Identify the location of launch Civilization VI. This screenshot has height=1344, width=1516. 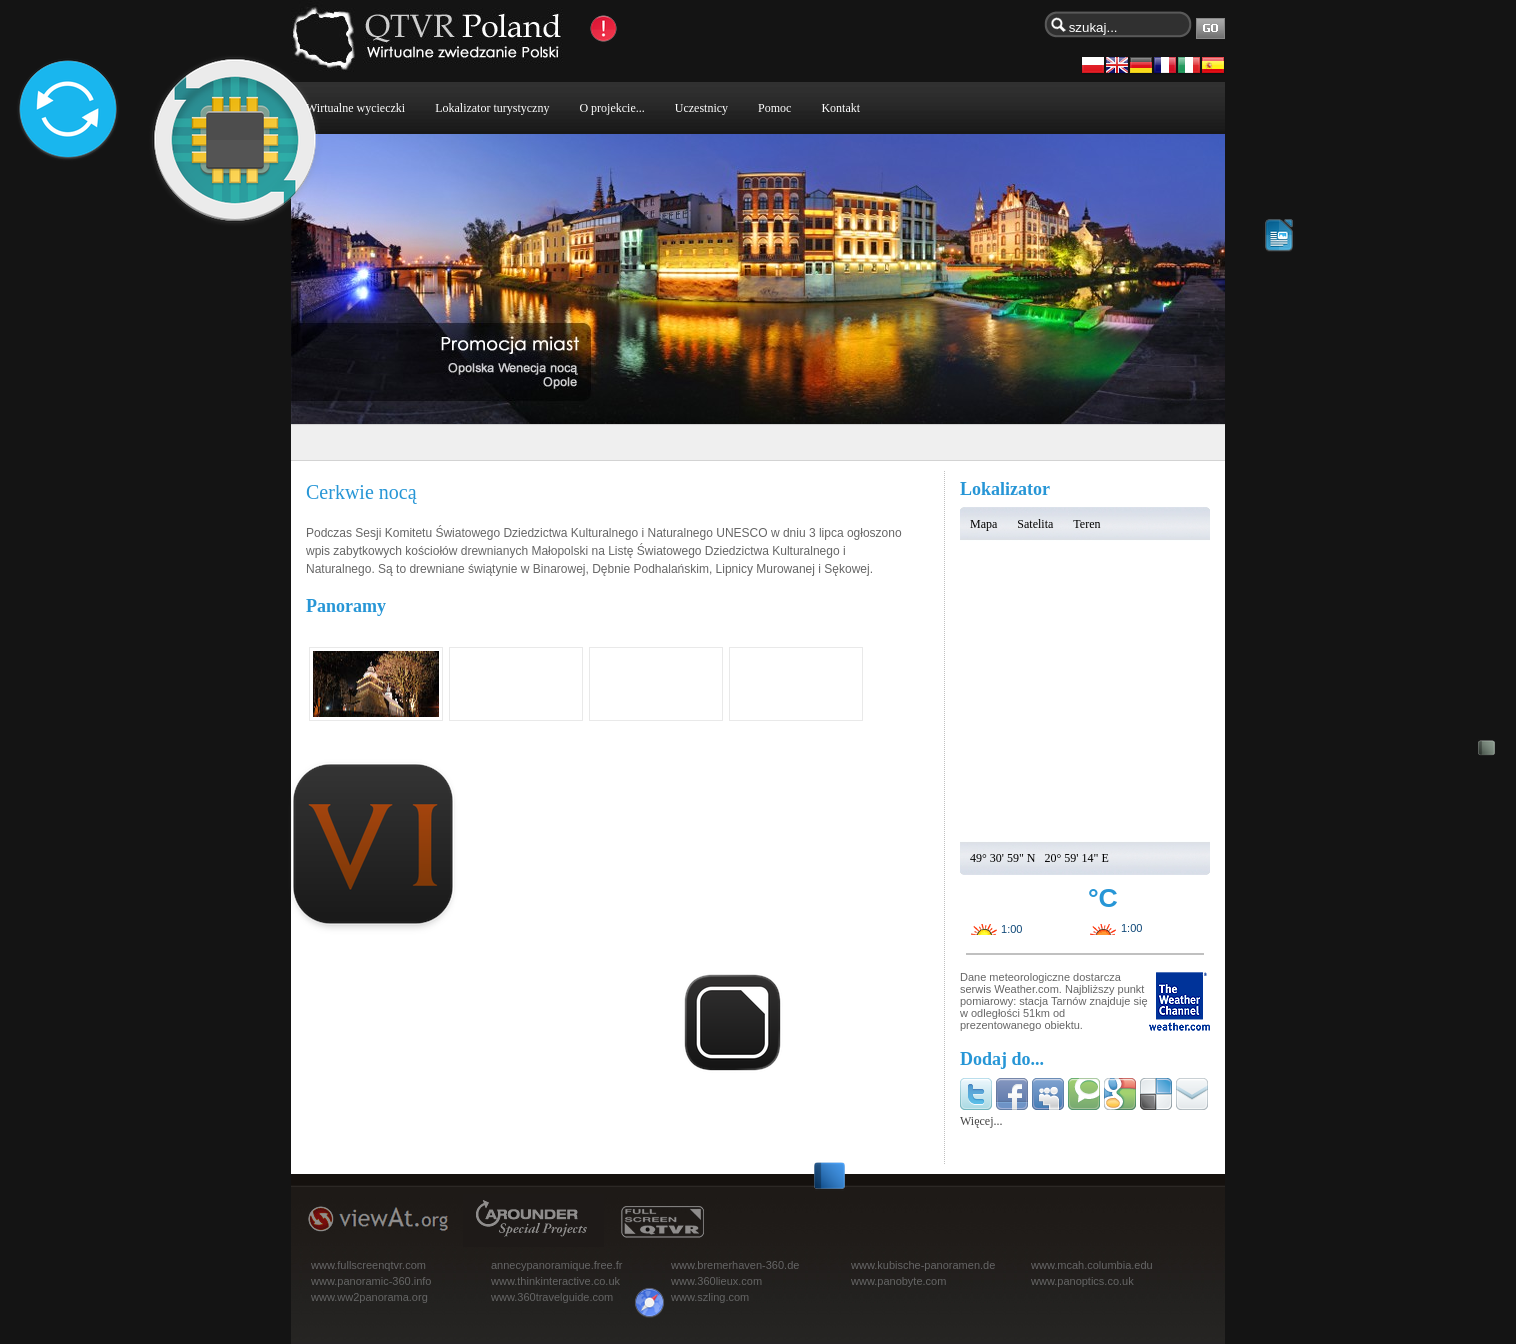
(373, 844).